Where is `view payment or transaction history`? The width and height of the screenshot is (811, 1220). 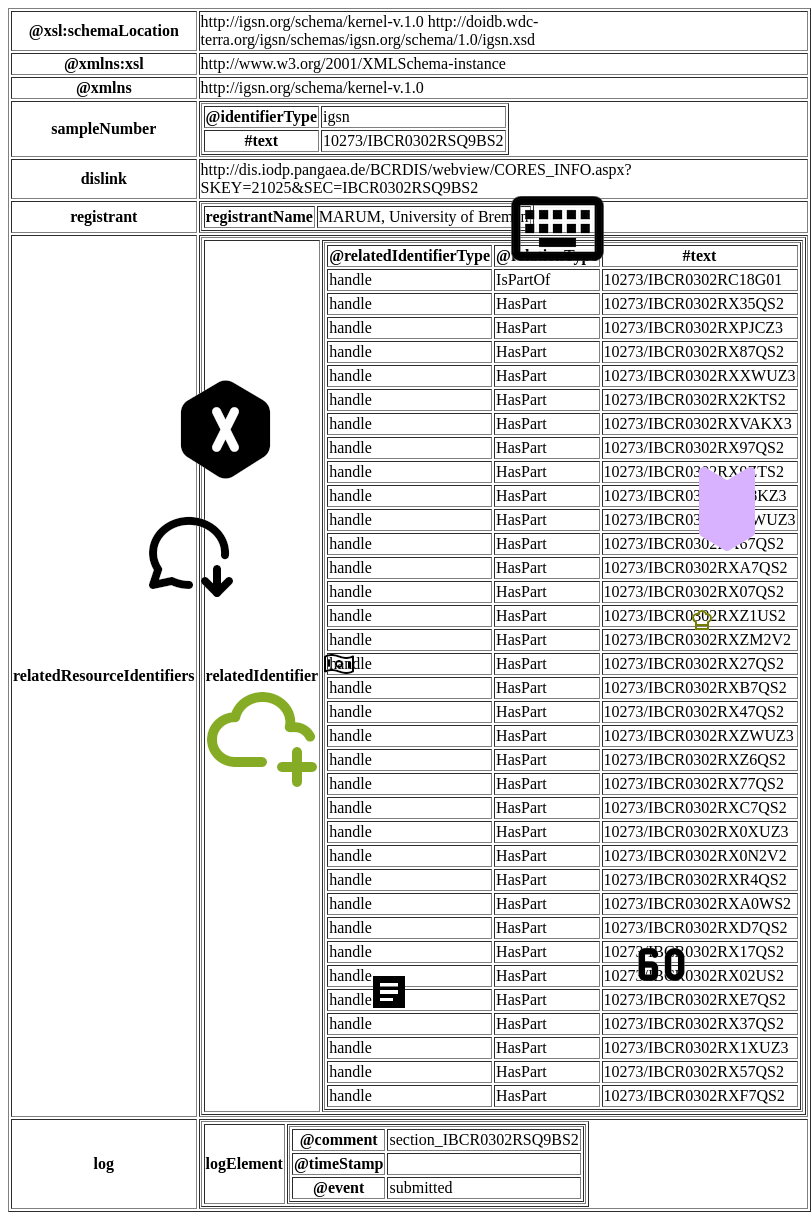
view payment or transaction history is located at coordinates (339, 664).